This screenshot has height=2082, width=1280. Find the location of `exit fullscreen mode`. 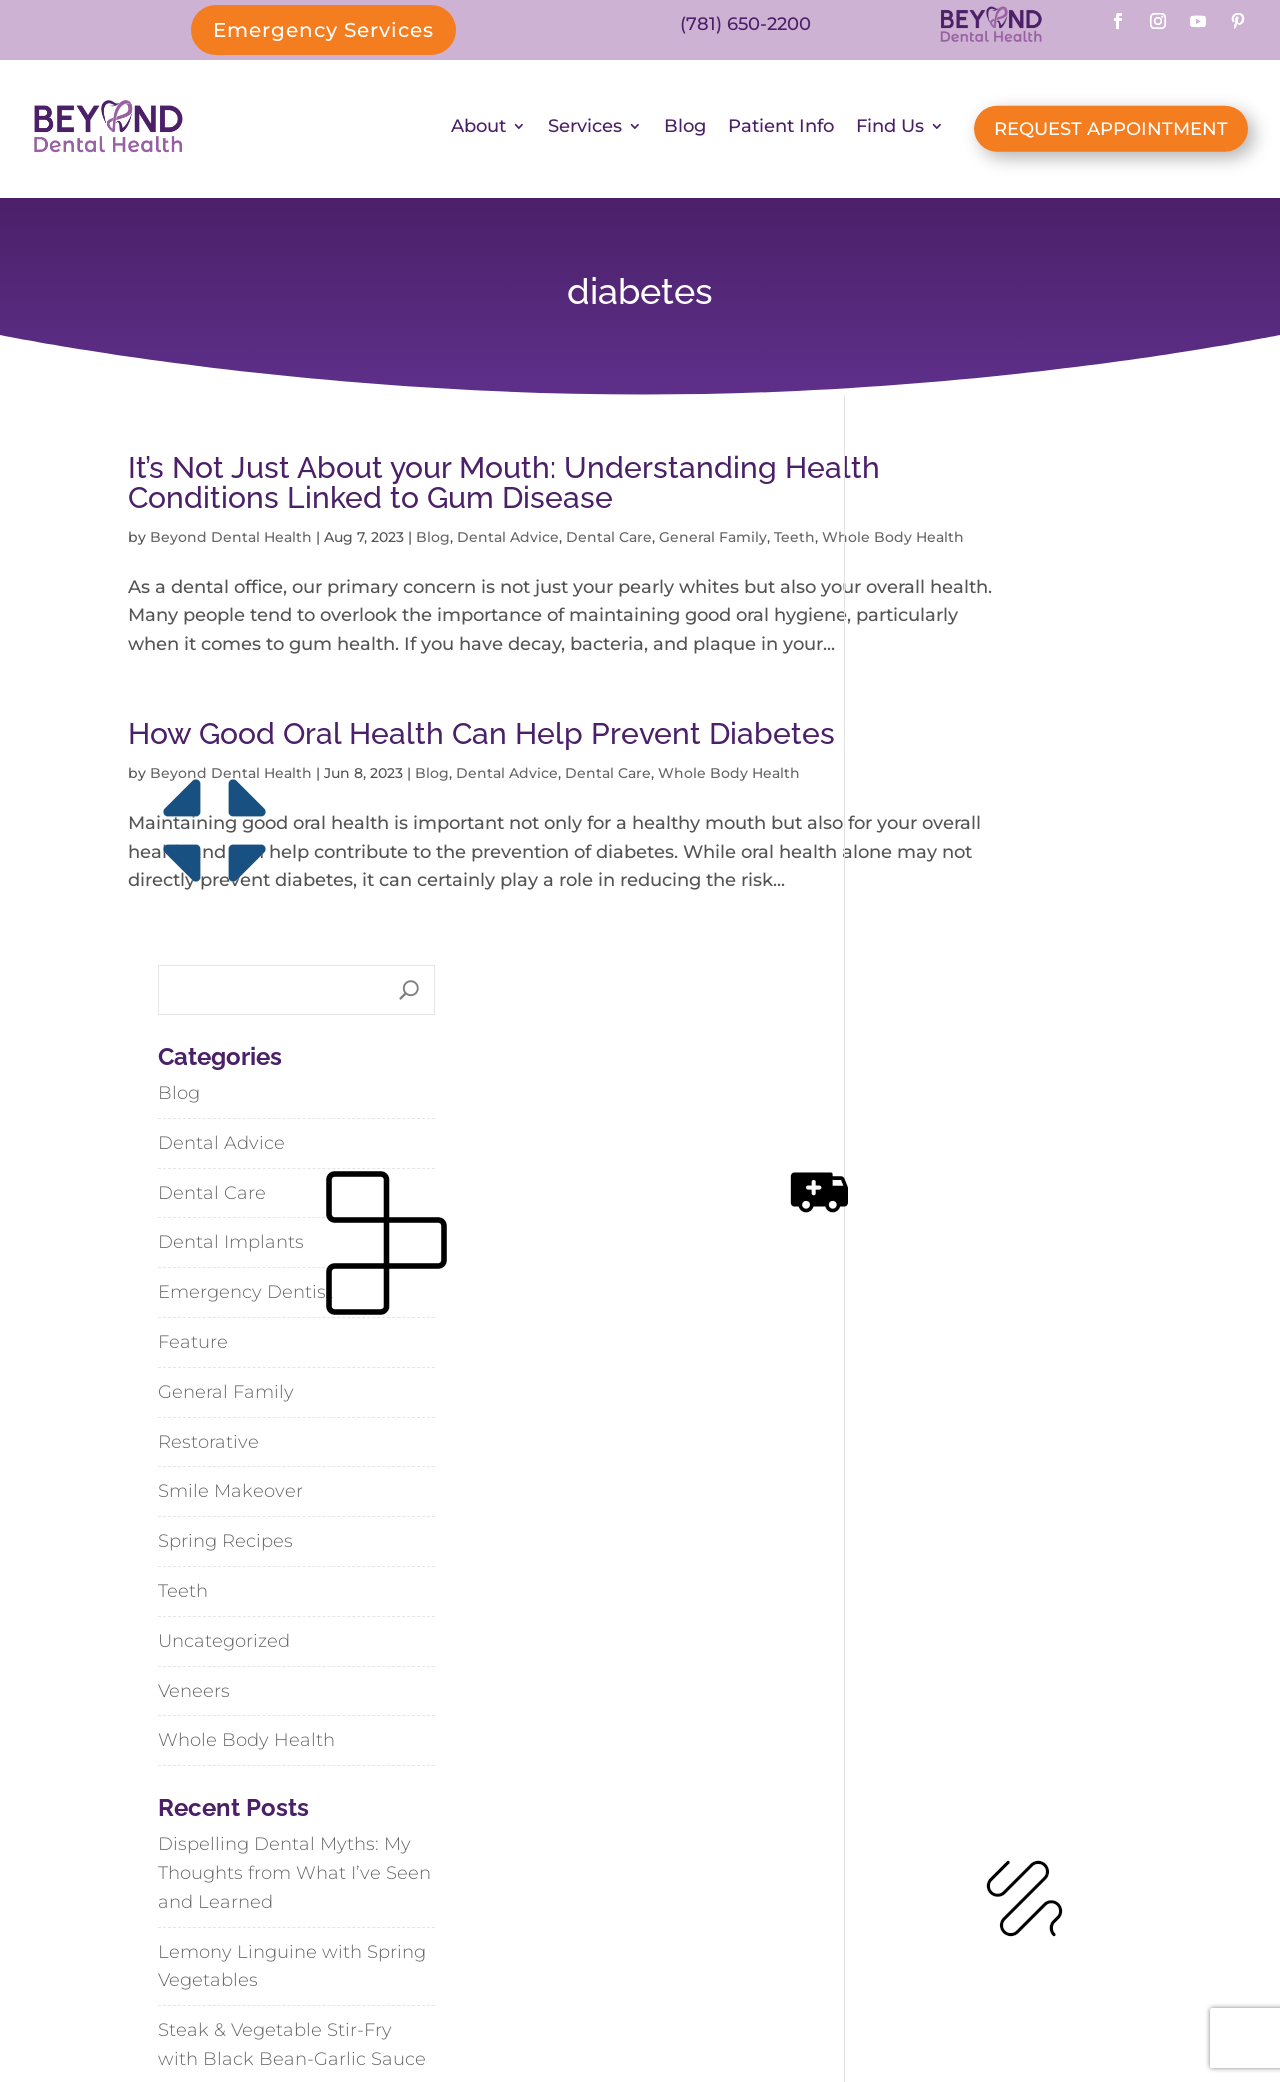

exit fullscreen mode is located at coordinates (214, 830).